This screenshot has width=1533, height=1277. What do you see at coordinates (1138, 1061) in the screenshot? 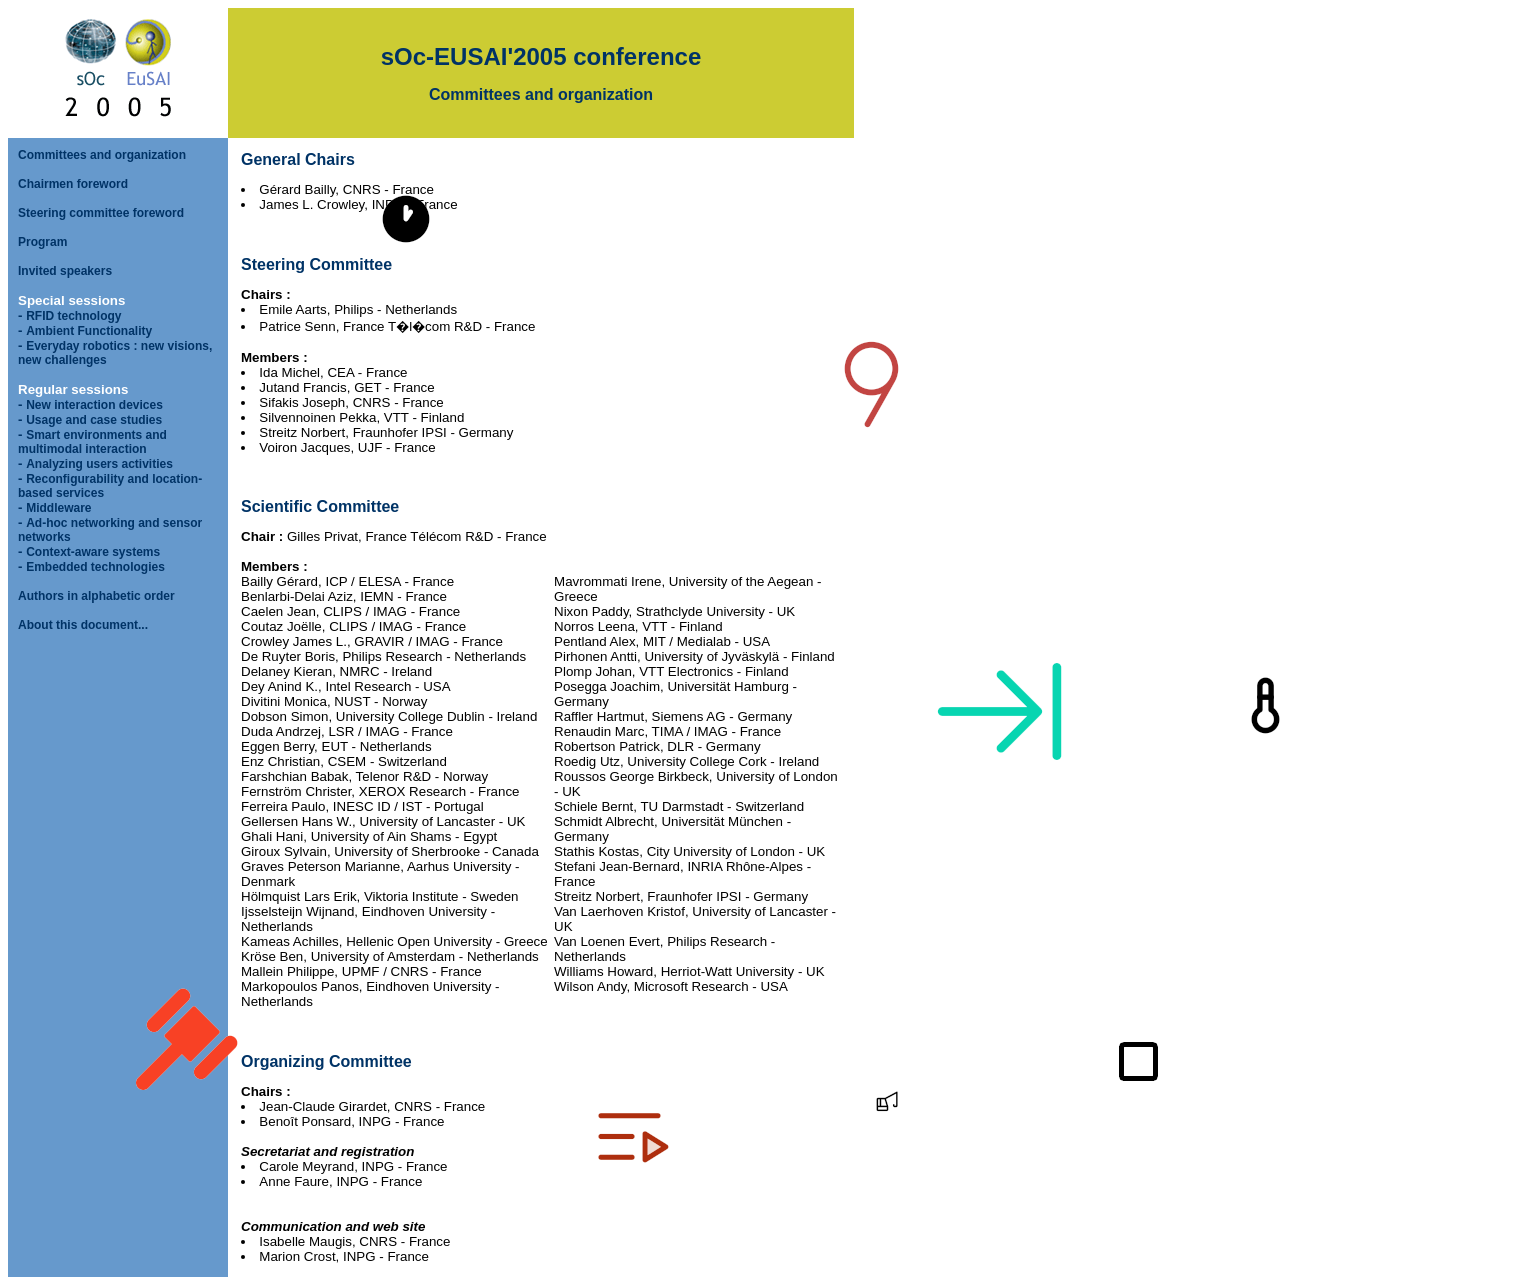
I see `select or crop a square area` at bounding box center [1138, 1061].